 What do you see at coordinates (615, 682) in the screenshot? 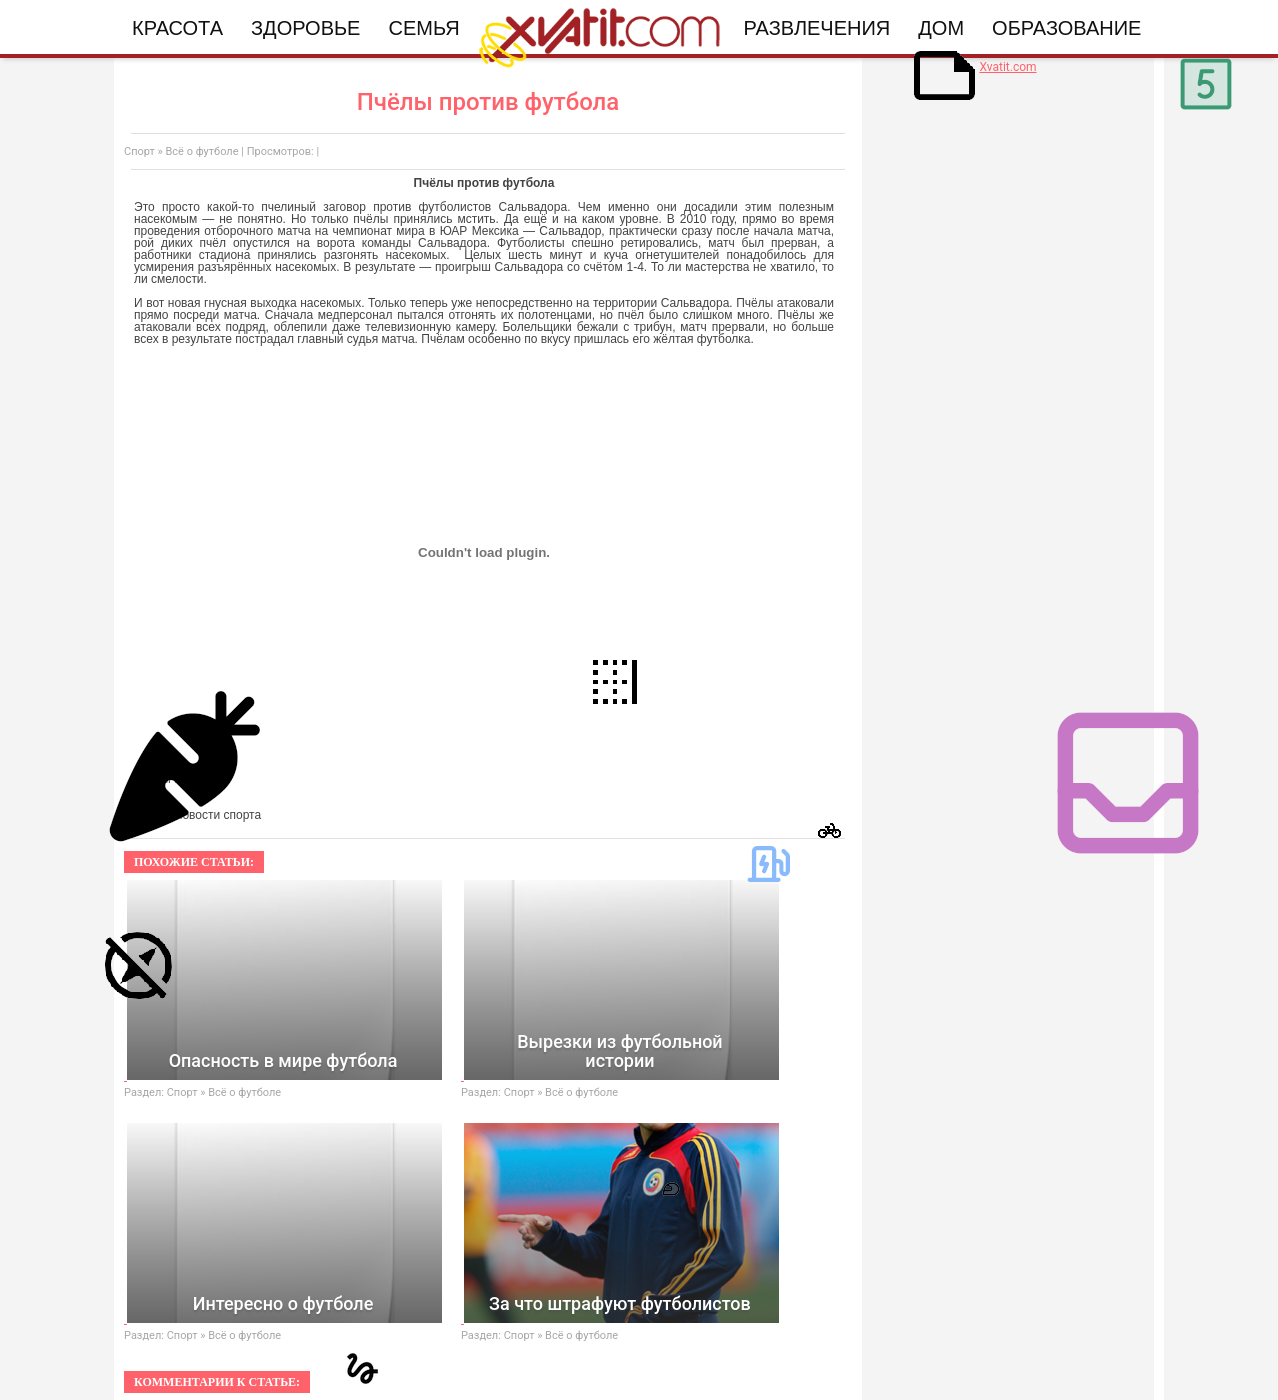
I see `apply border to the right edge of a cell or selection` at bounding box center [615, 682].